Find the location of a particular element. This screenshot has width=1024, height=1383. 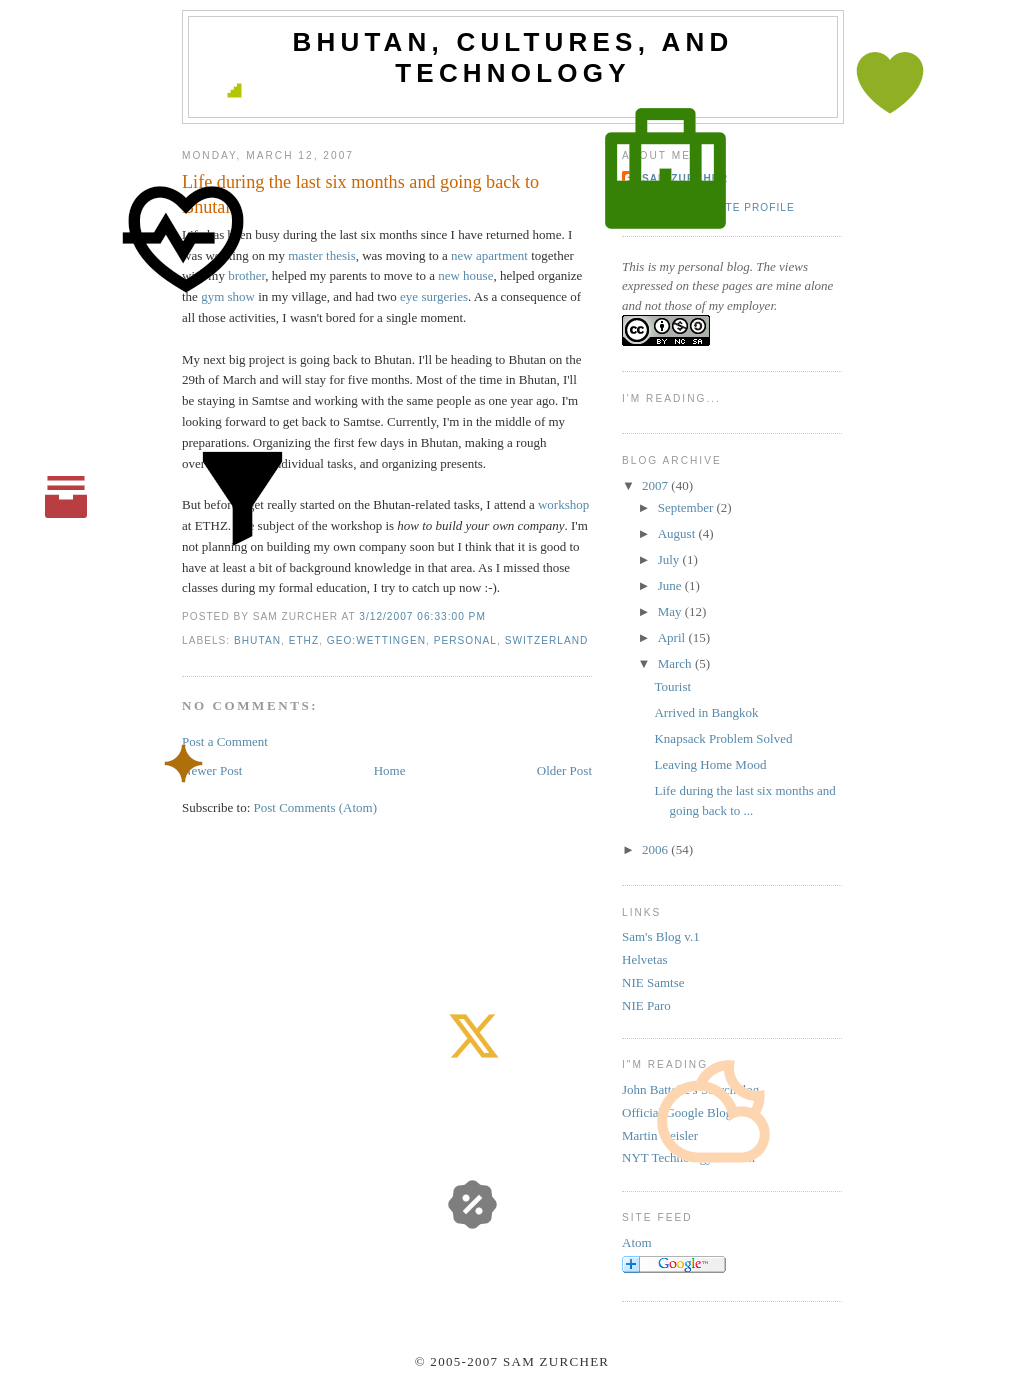

share to X (formerly Twitter) is located at coordinates (474, 1036).